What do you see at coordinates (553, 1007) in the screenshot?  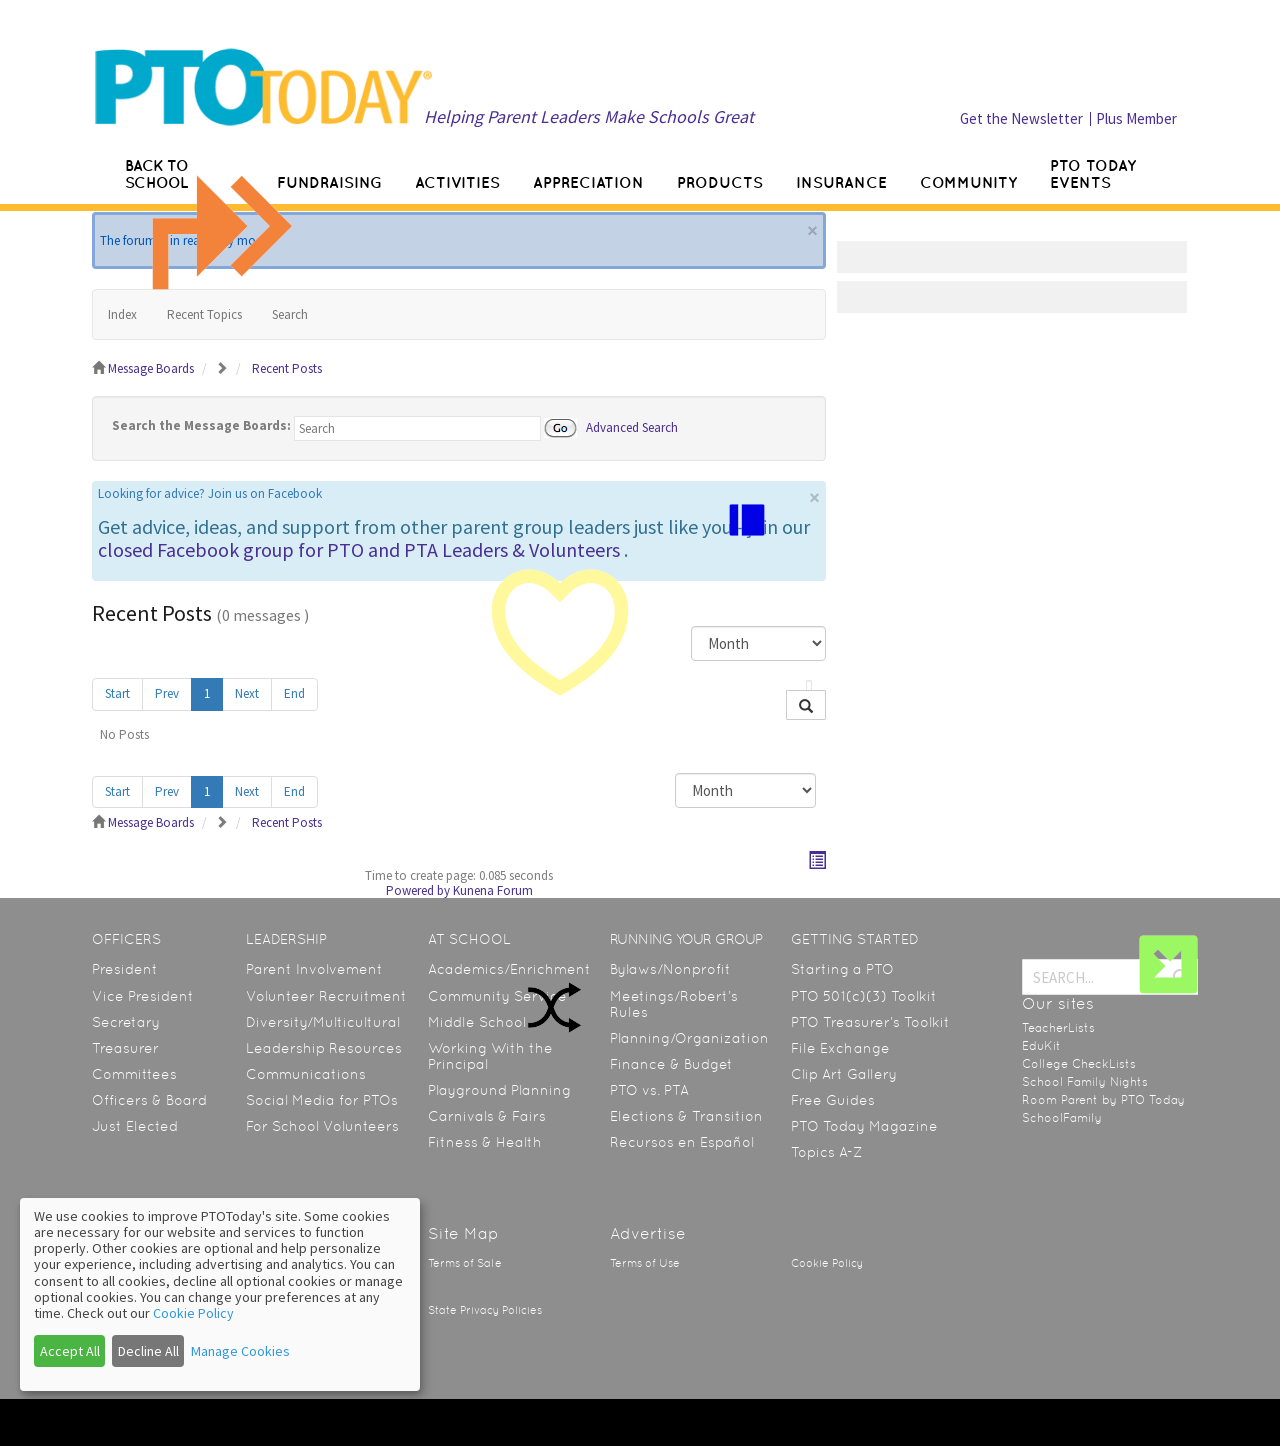 I see `shuffle playback order` at bounding box center [553, 1007].